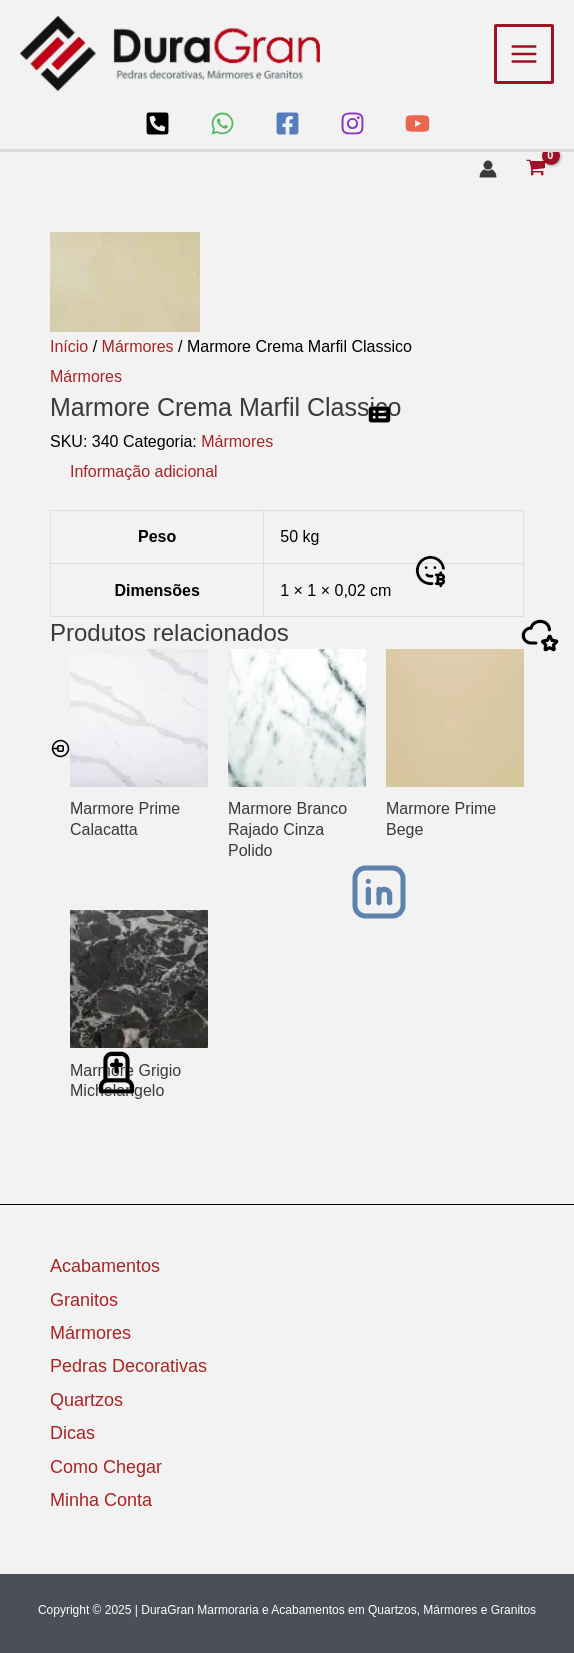  What do you see at coordinates (60, 748) in the screenshot?
I see `open the Uber app` at bounding box center [60, 748].